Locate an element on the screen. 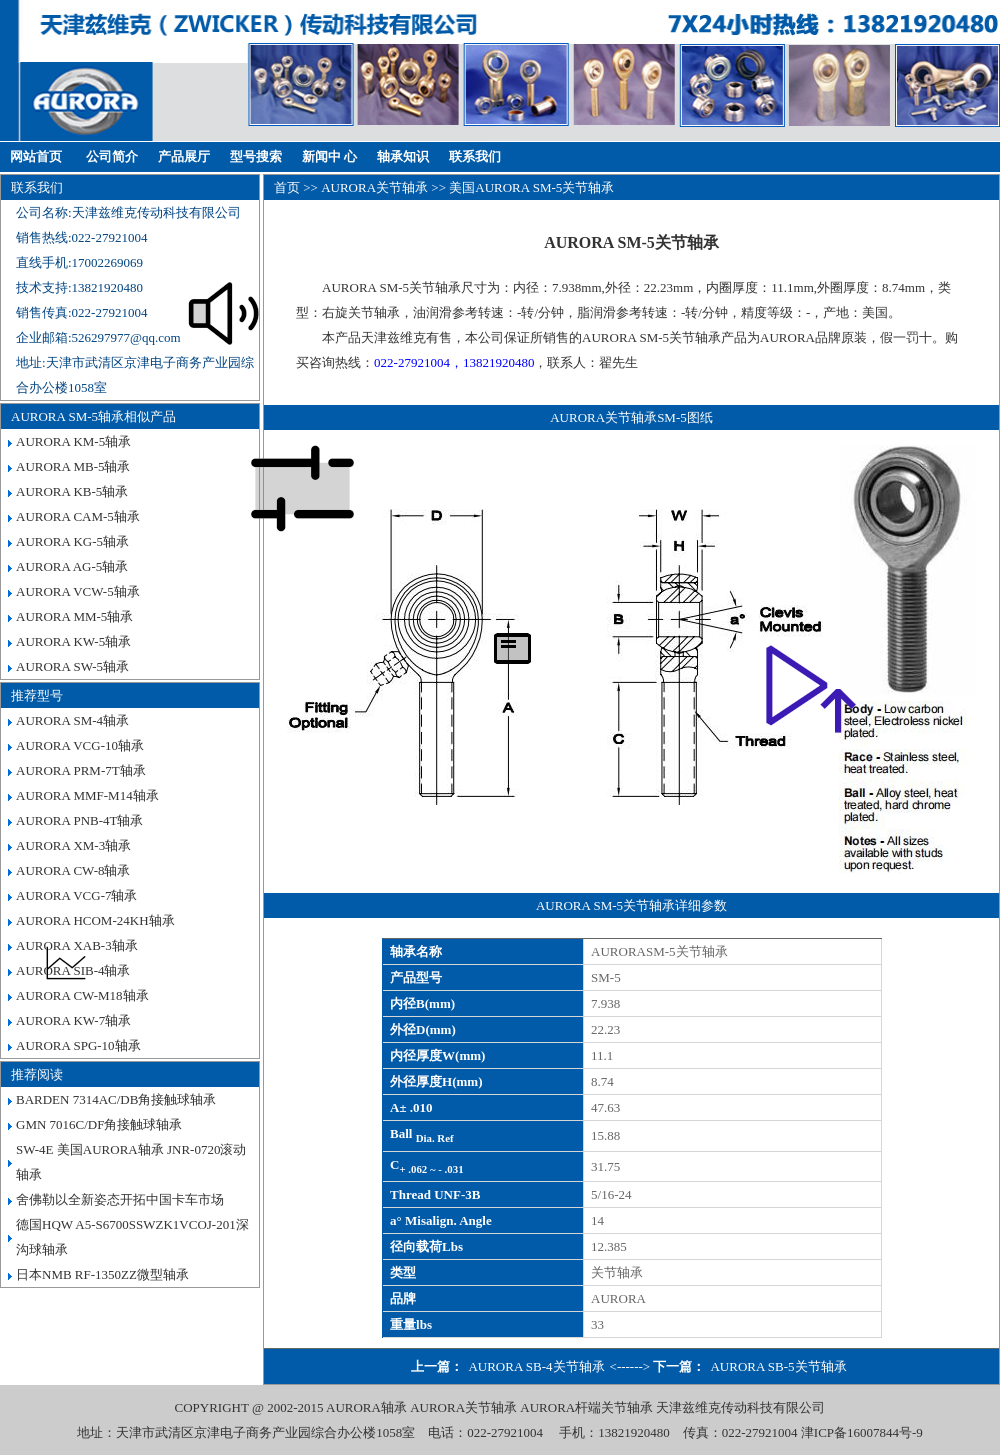 The height and width of the screenshot is (1455, 1000). view featured playlist is located at coordinates (512, 648).